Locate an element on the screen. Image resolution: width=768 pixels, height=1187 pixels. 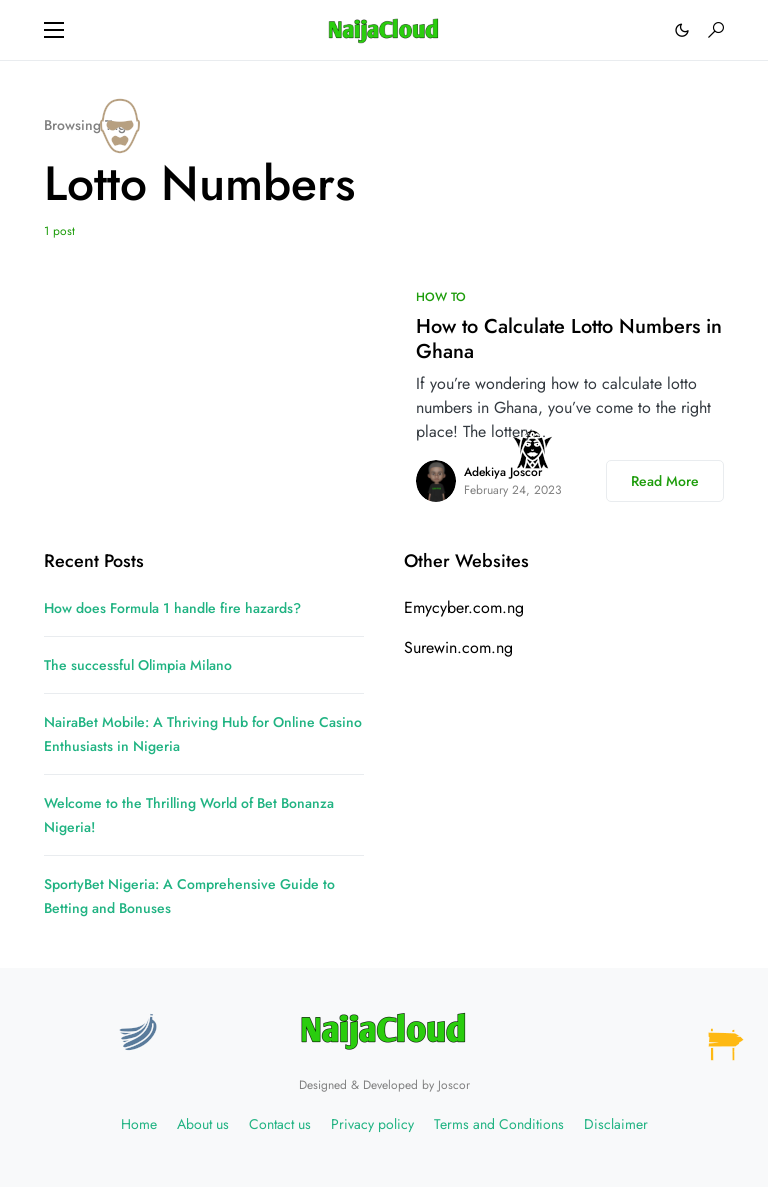
select female elf character is located at coordinates (532, 449).